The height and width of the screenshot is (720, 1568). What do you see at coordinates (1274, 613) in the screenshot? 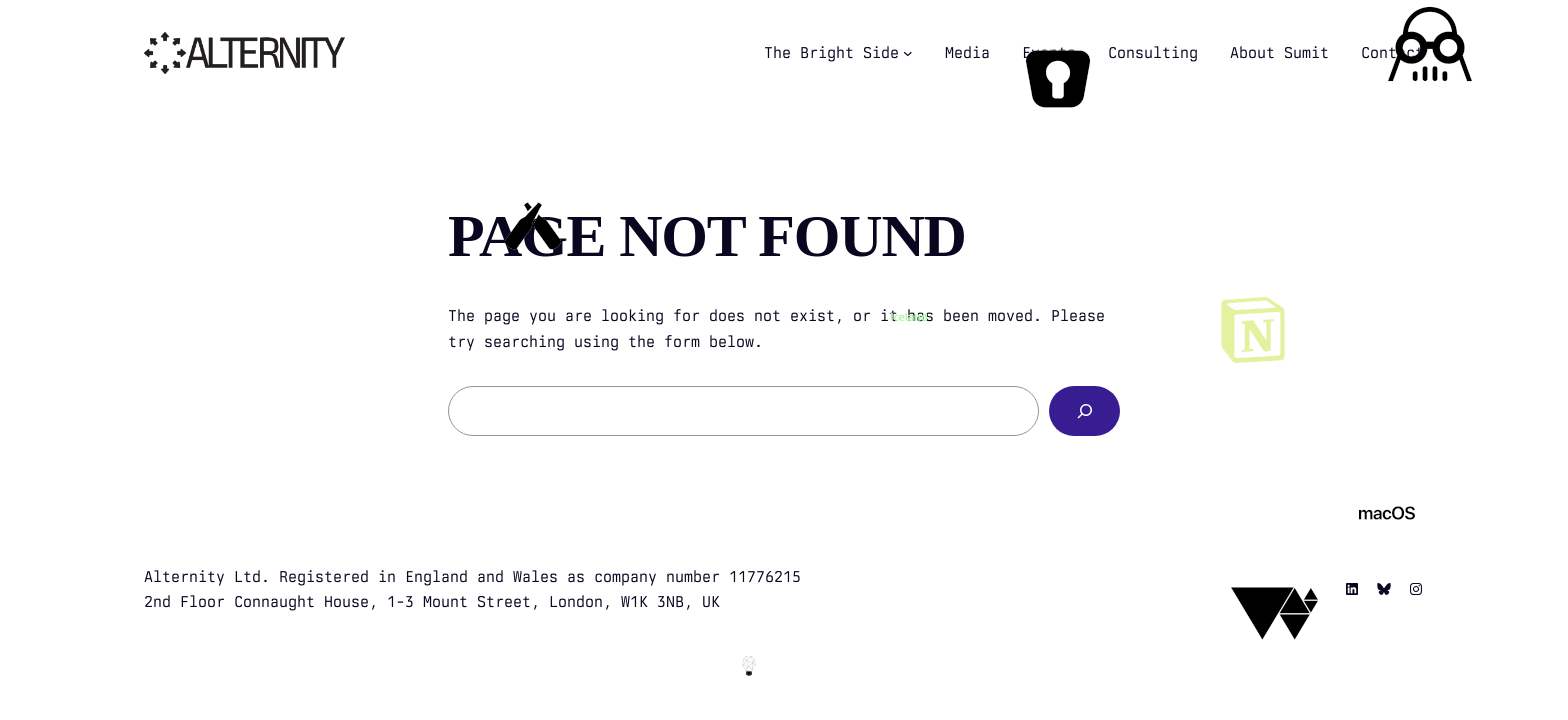
I see `WebGPU technology or API branding` at bounding box center [1274, 613].